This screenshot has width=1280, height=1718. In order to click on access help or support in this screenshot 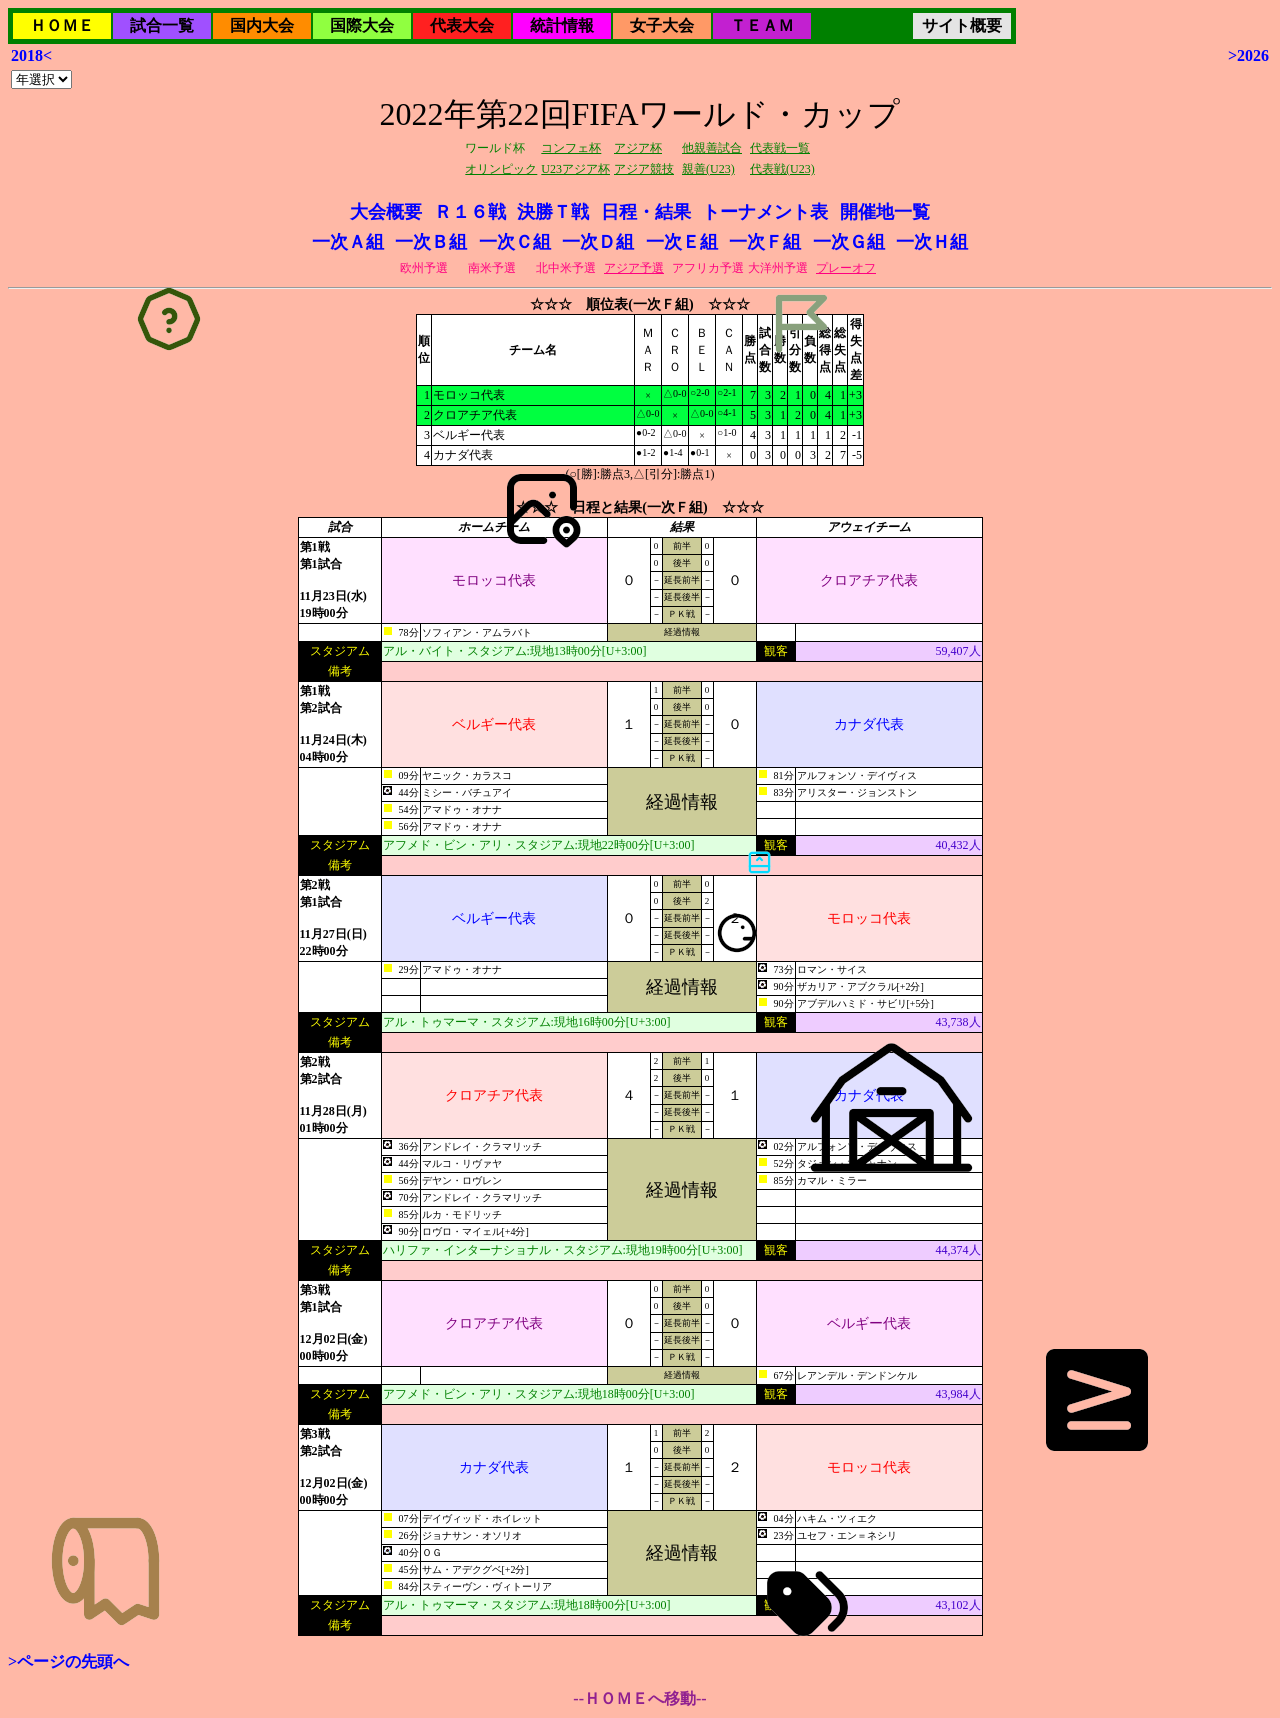, I will do `click(169, 319)`.